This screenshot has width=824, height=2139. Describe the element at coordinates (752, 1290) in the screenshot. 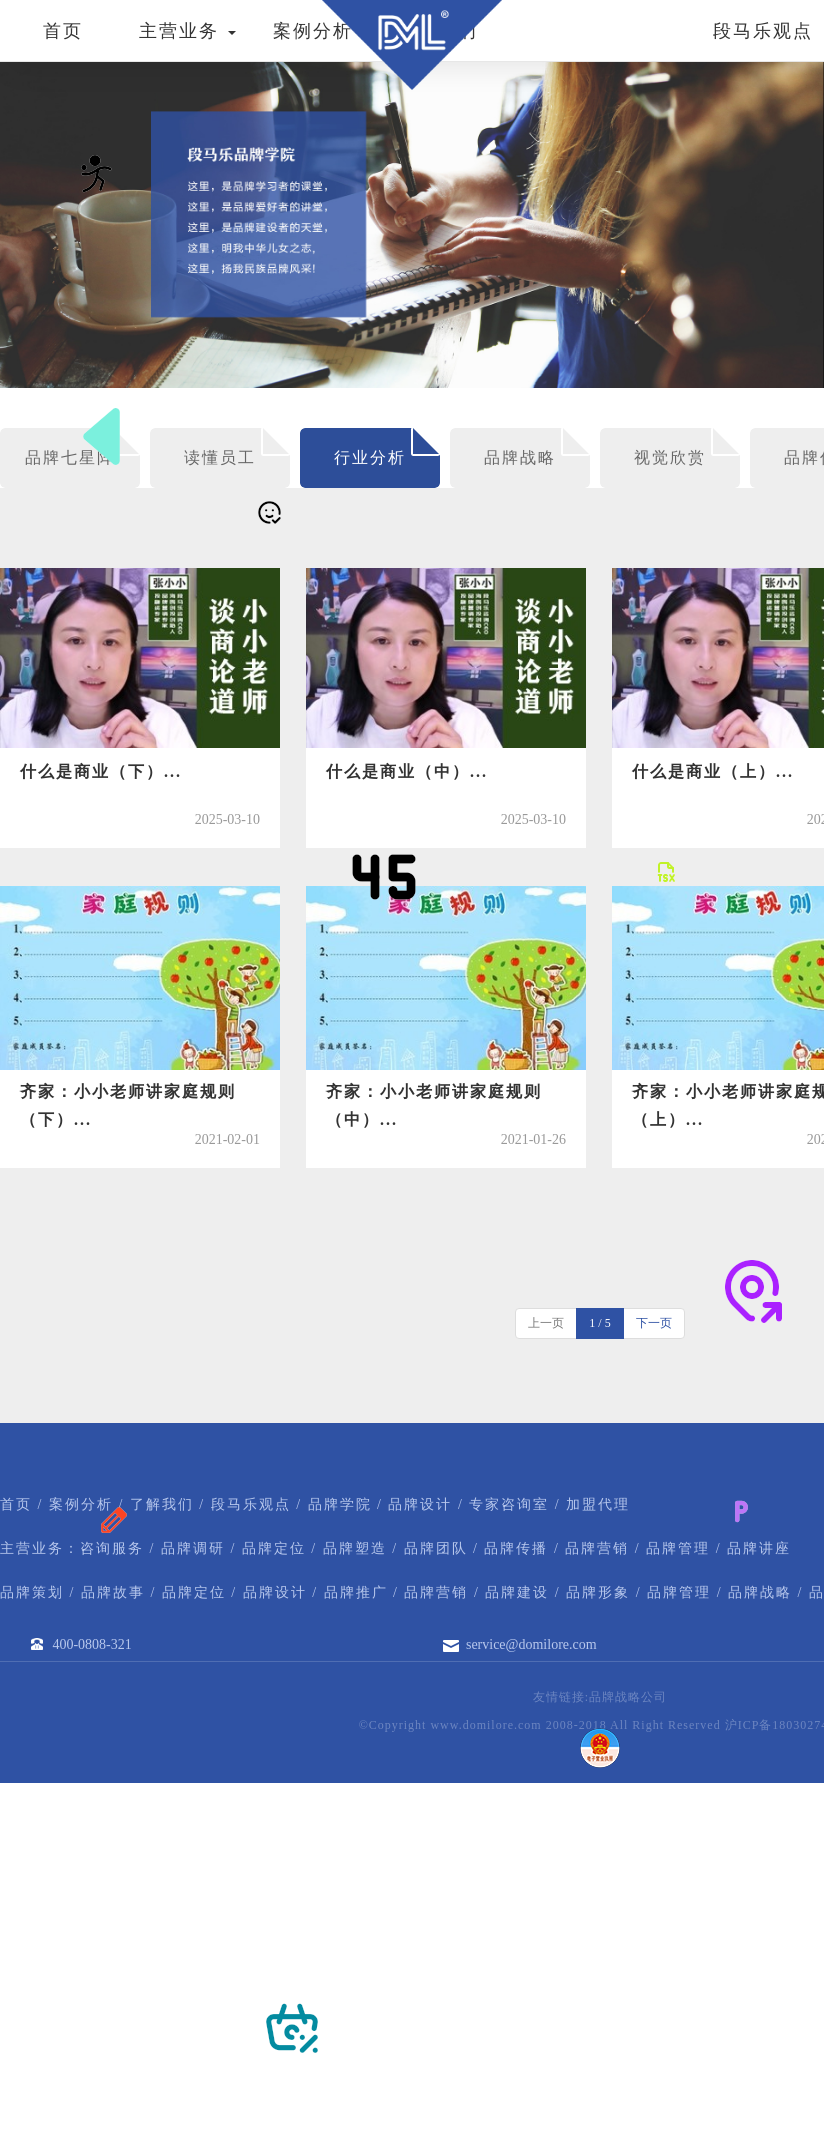

I see `share a location with others` at that location.